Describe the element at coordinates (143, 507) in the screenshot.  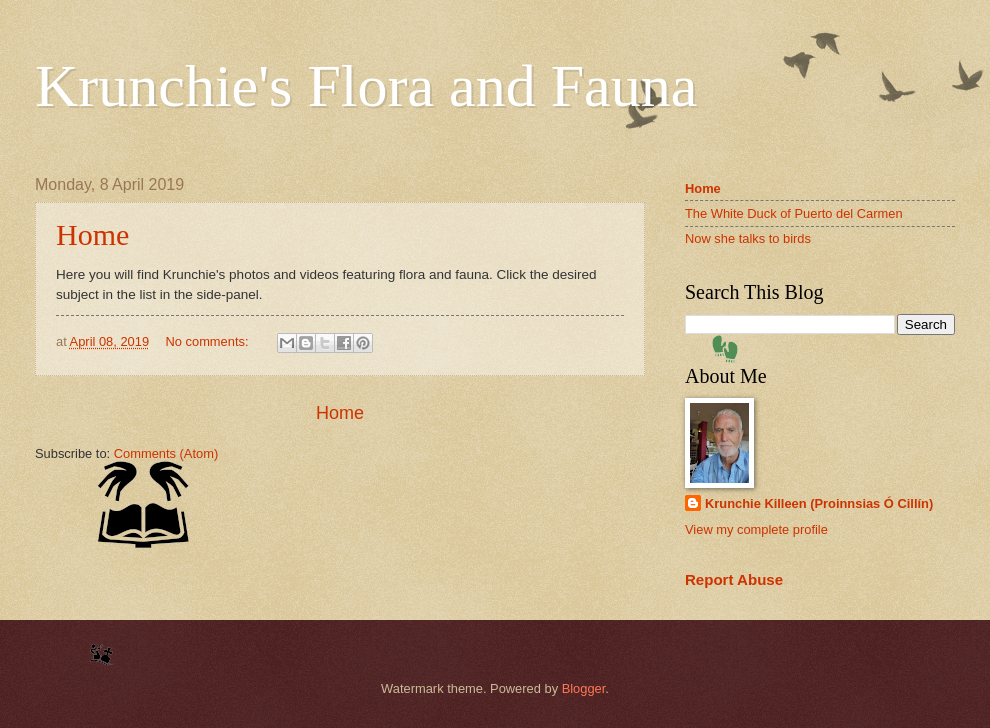
I see `access tutorial or learning resources` at that location.